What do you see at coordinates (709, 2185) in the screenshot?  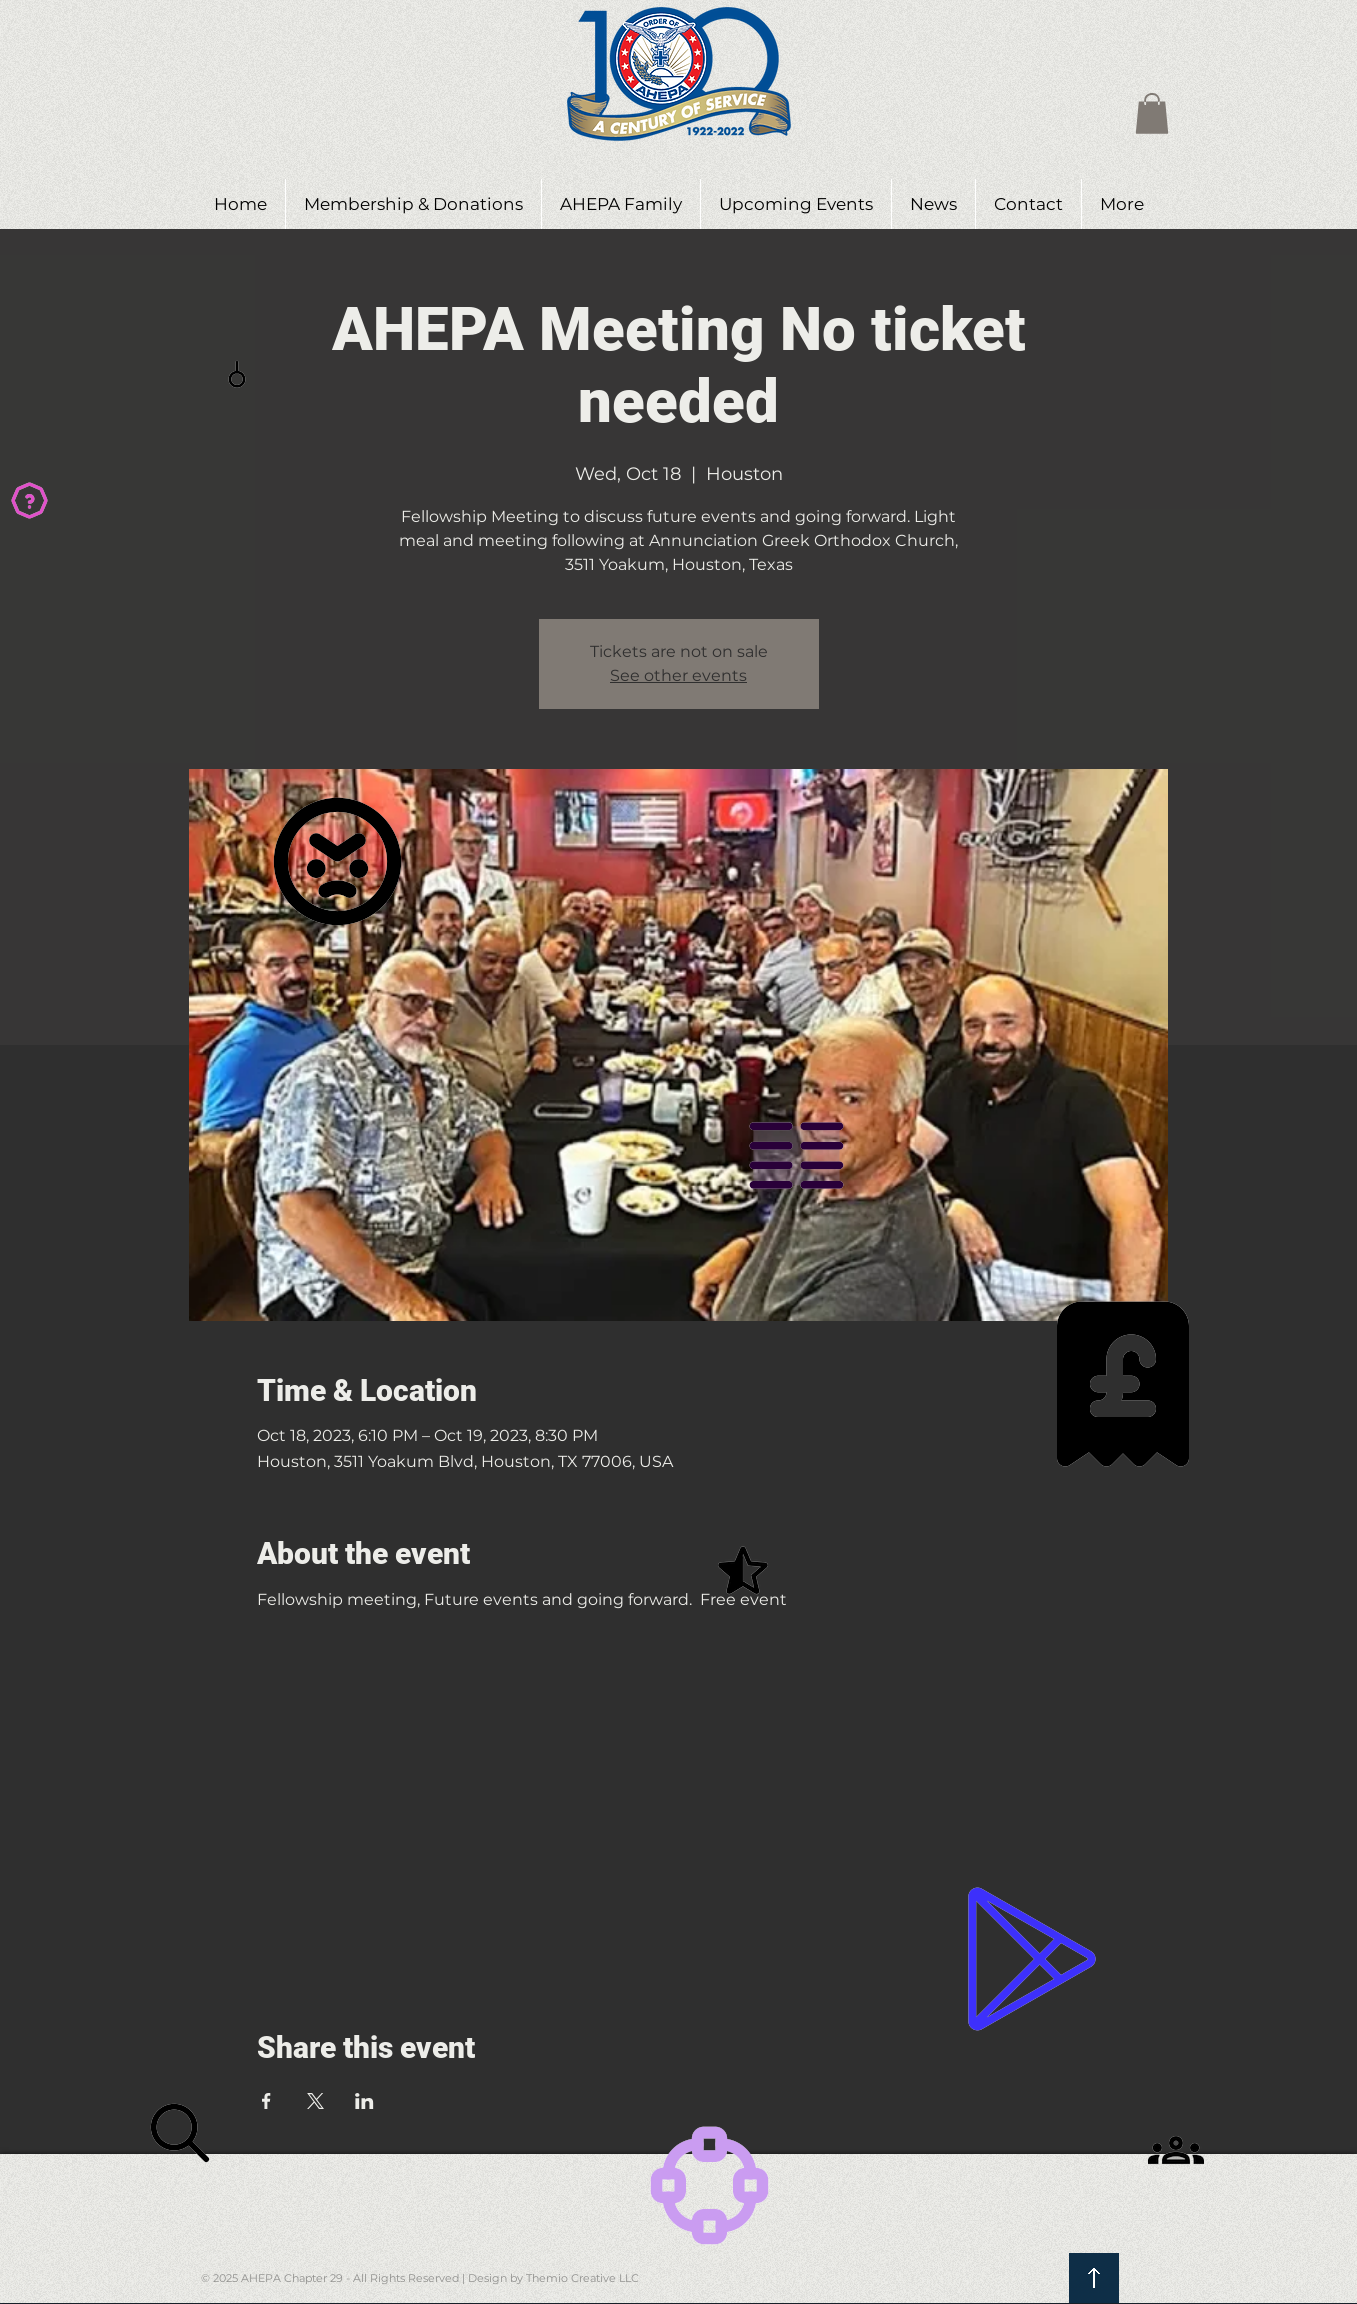 I see `edit vector path anchor points` at bounding box center [709, 2185].